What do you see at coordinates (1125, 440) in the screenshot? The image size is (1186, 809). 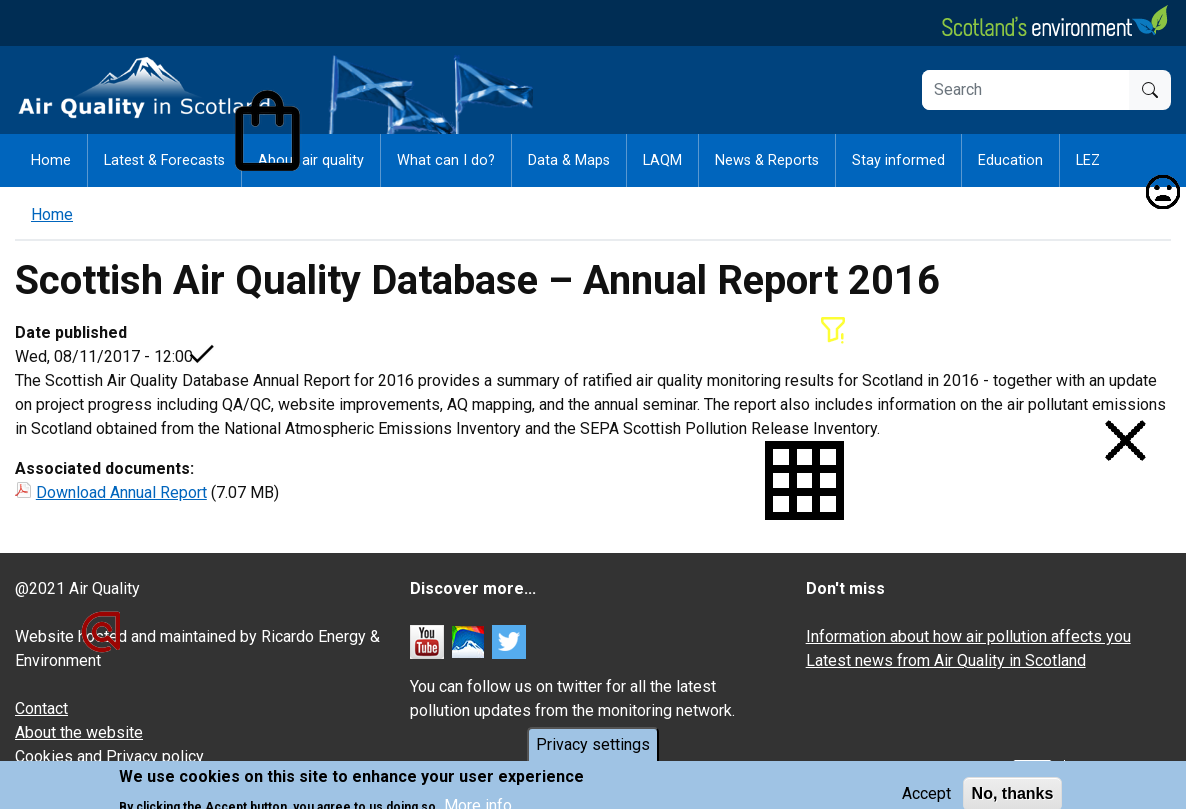 I see `close the current window or dialog` at bounding box center [1125, 440].